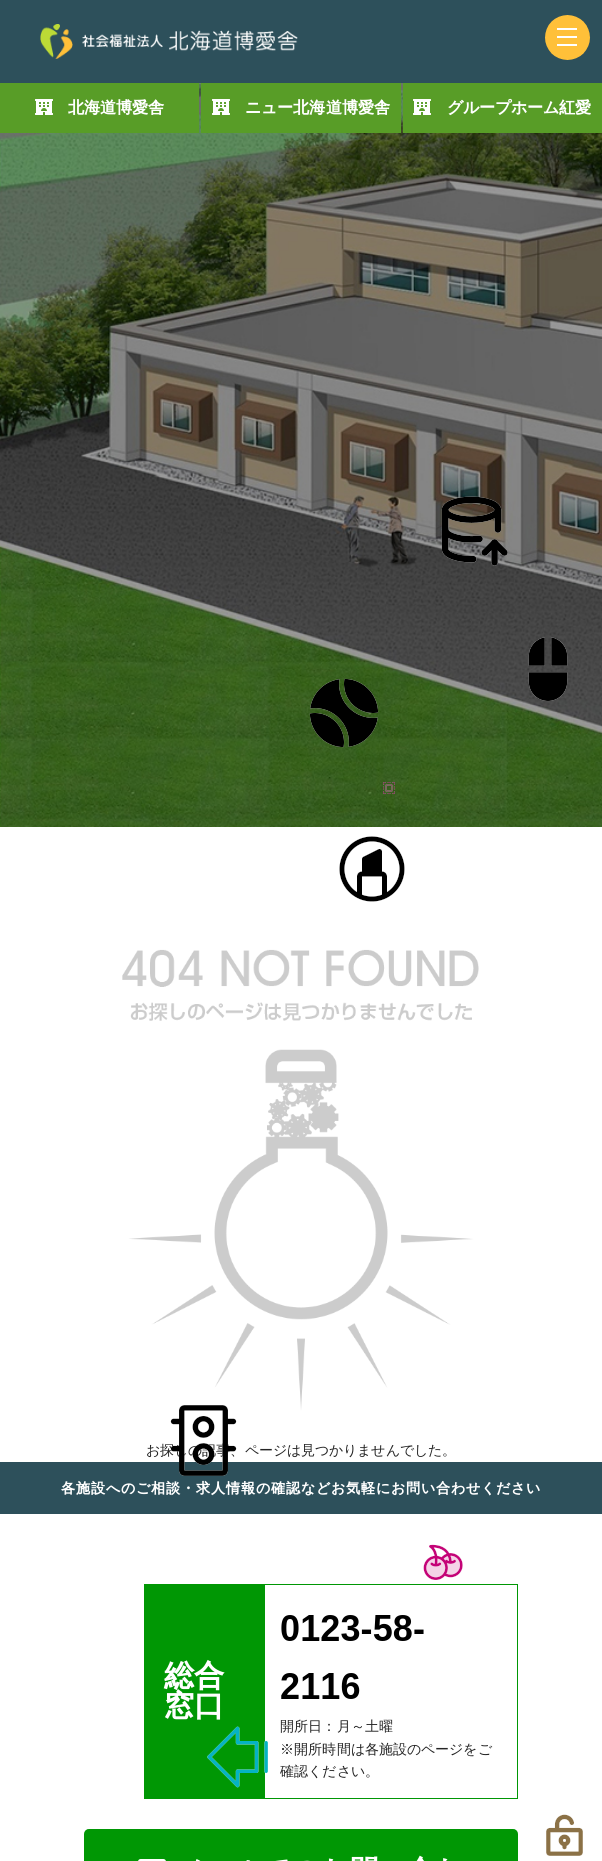 This screenshot has height=1861, width=602. Describe the element at coordinates (372, 869) in the screenshot. I see `activate highlighter tool for text markup` at that location.